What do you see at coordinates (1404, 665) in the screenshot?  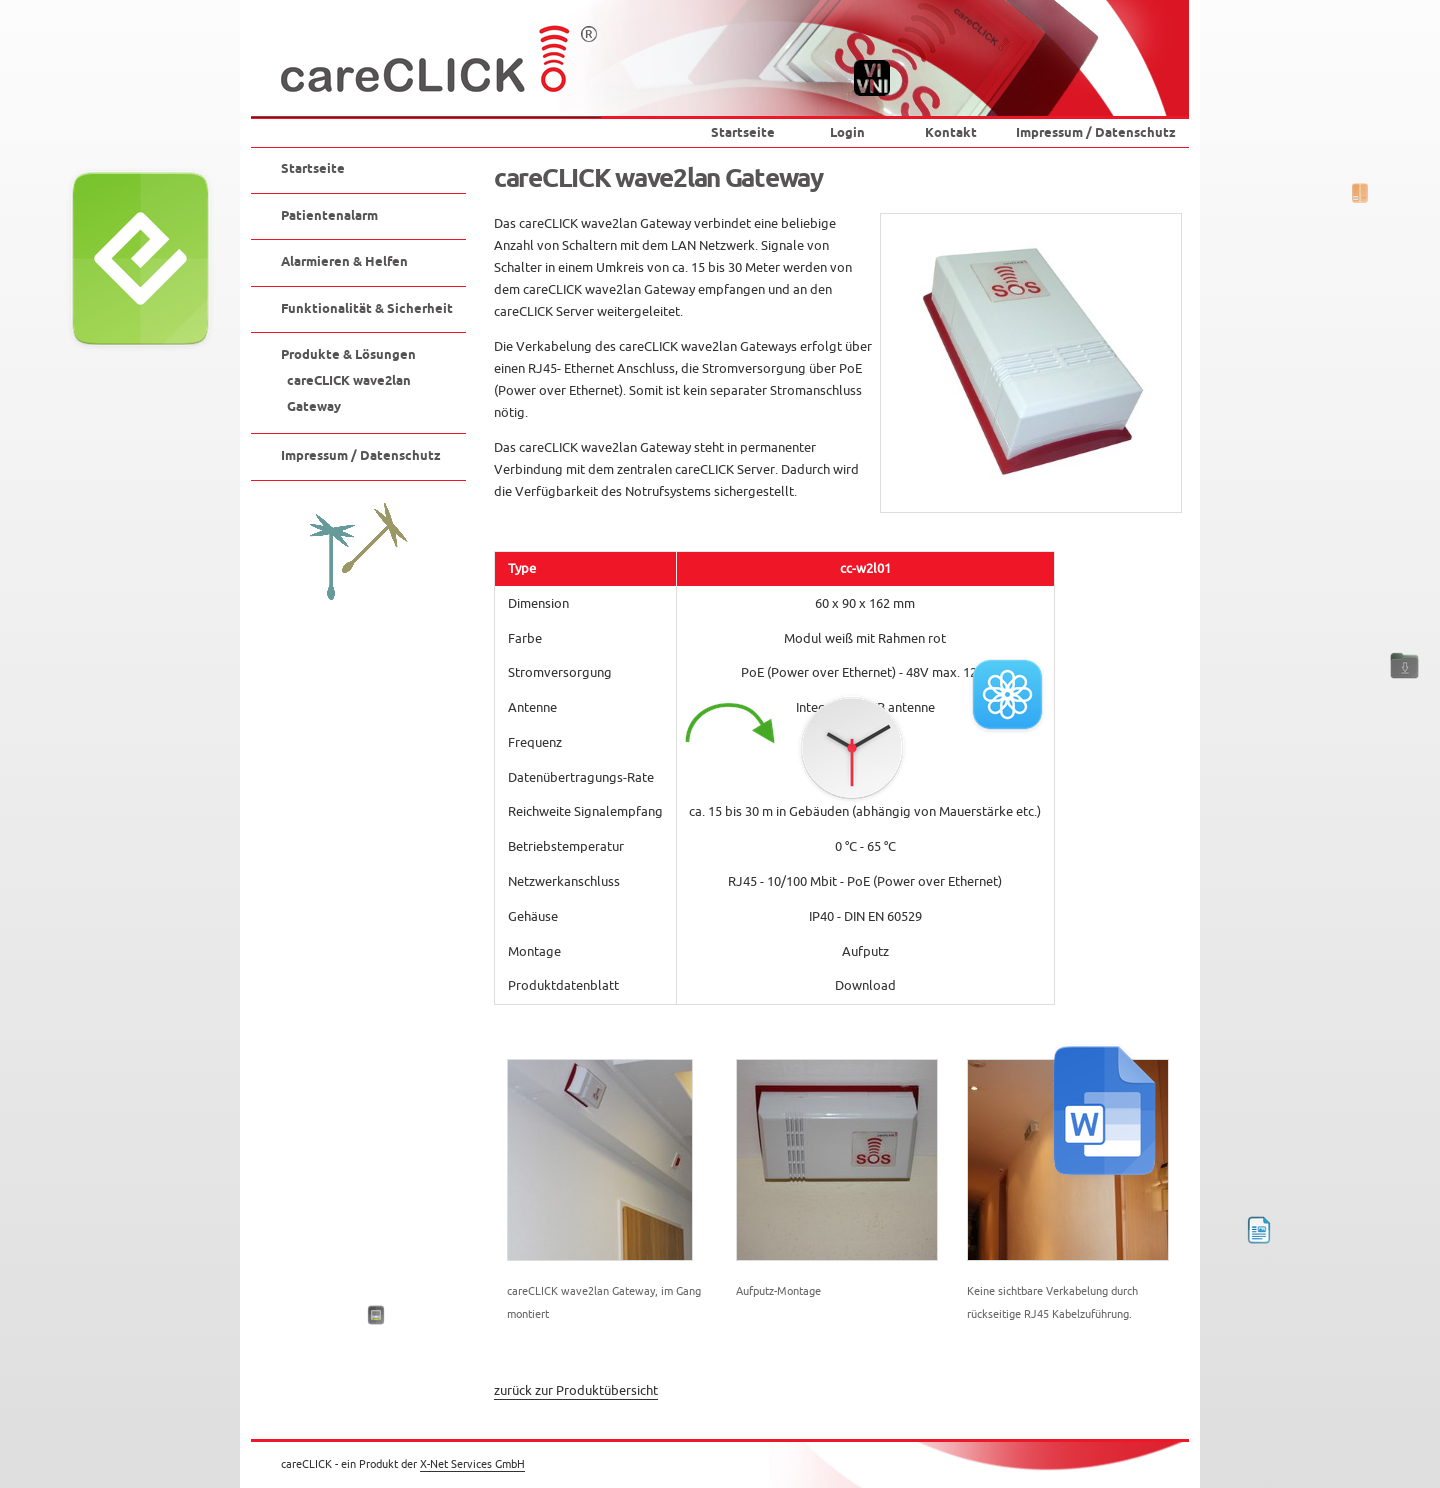 I see `open downloads folder` at bounding box center [1404, 665].